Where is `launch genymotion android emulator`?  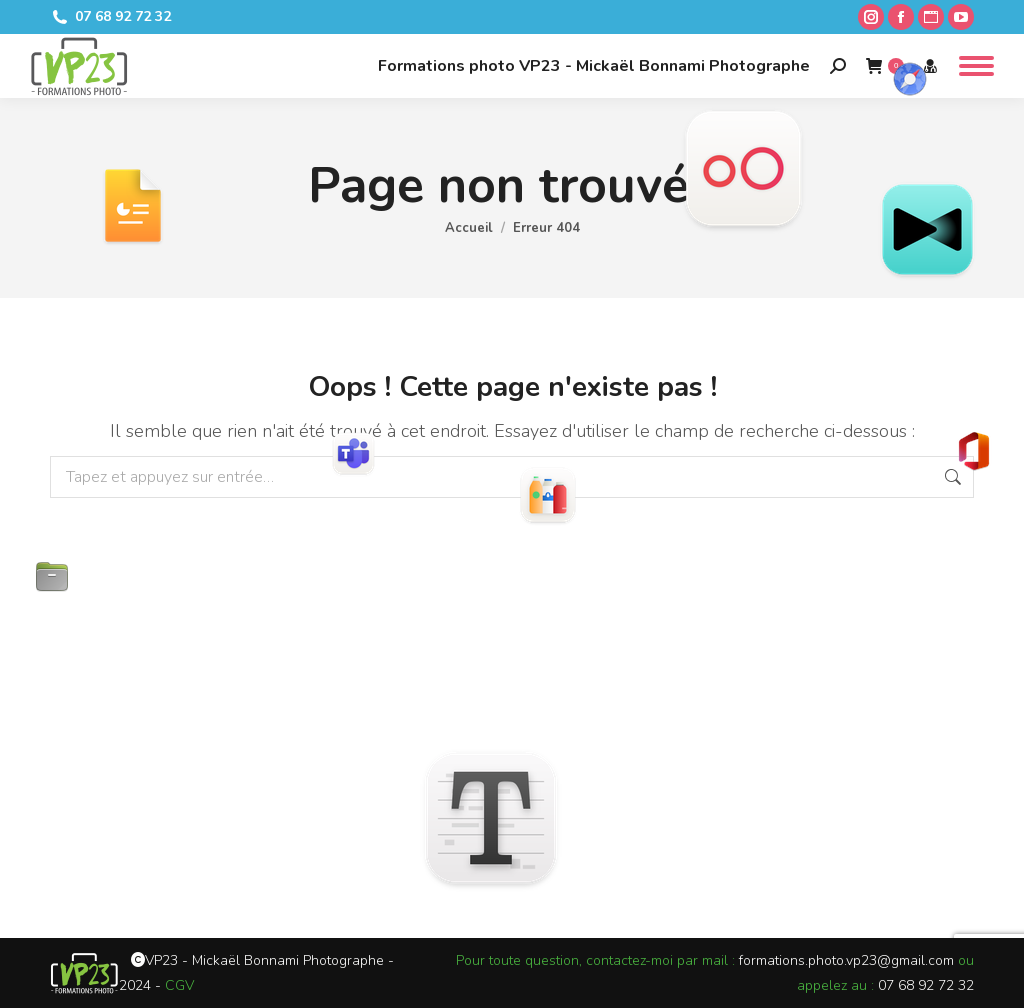
launch genymotion android emulator is located at coordinates (743, 168).